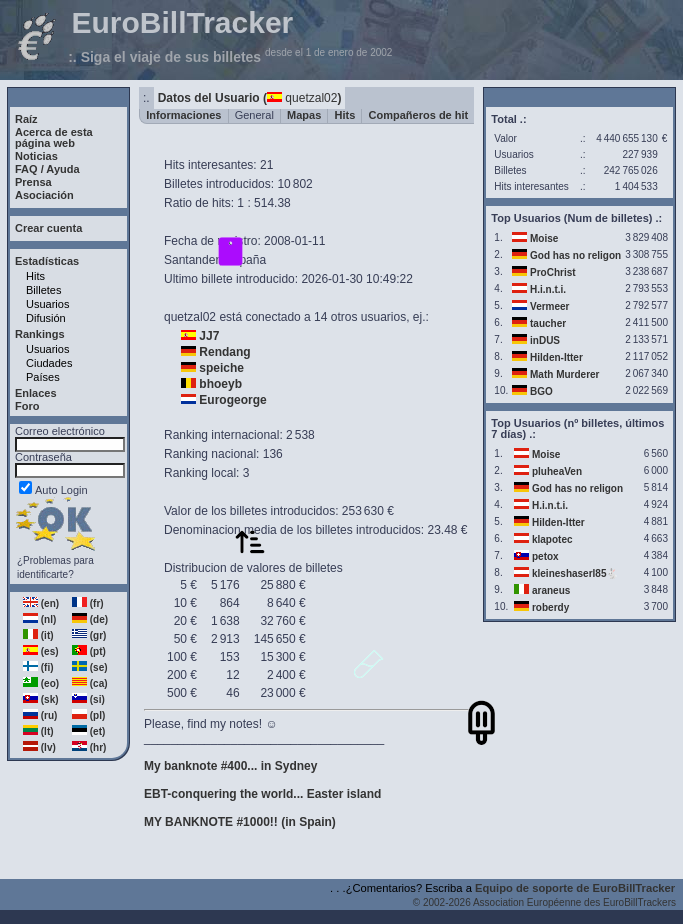 The height and width of the screenshot is (924, 683). What do you see at coordinates (368, 664) in the screenshot?
I see `access experimental or beta features` at bounding box center [368, 664].